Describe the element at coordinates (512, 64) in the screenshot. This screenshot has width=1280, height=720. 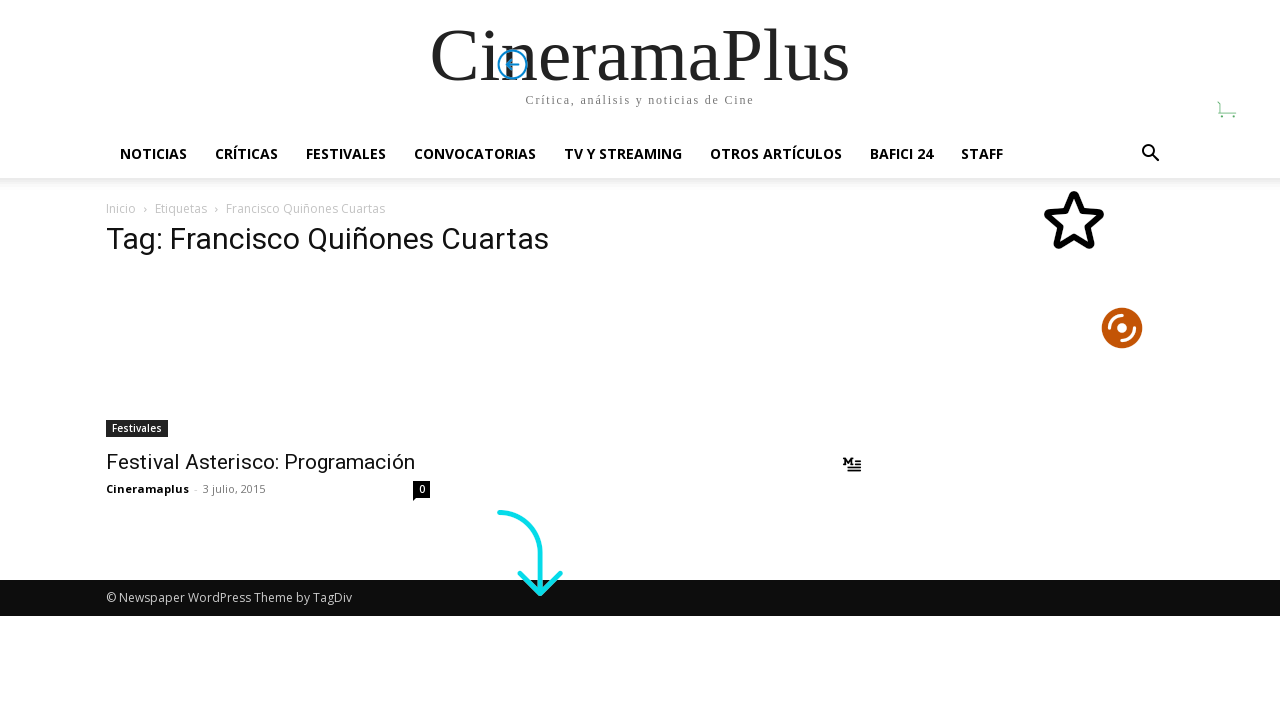
I see `go back to the previous screen` at that location.